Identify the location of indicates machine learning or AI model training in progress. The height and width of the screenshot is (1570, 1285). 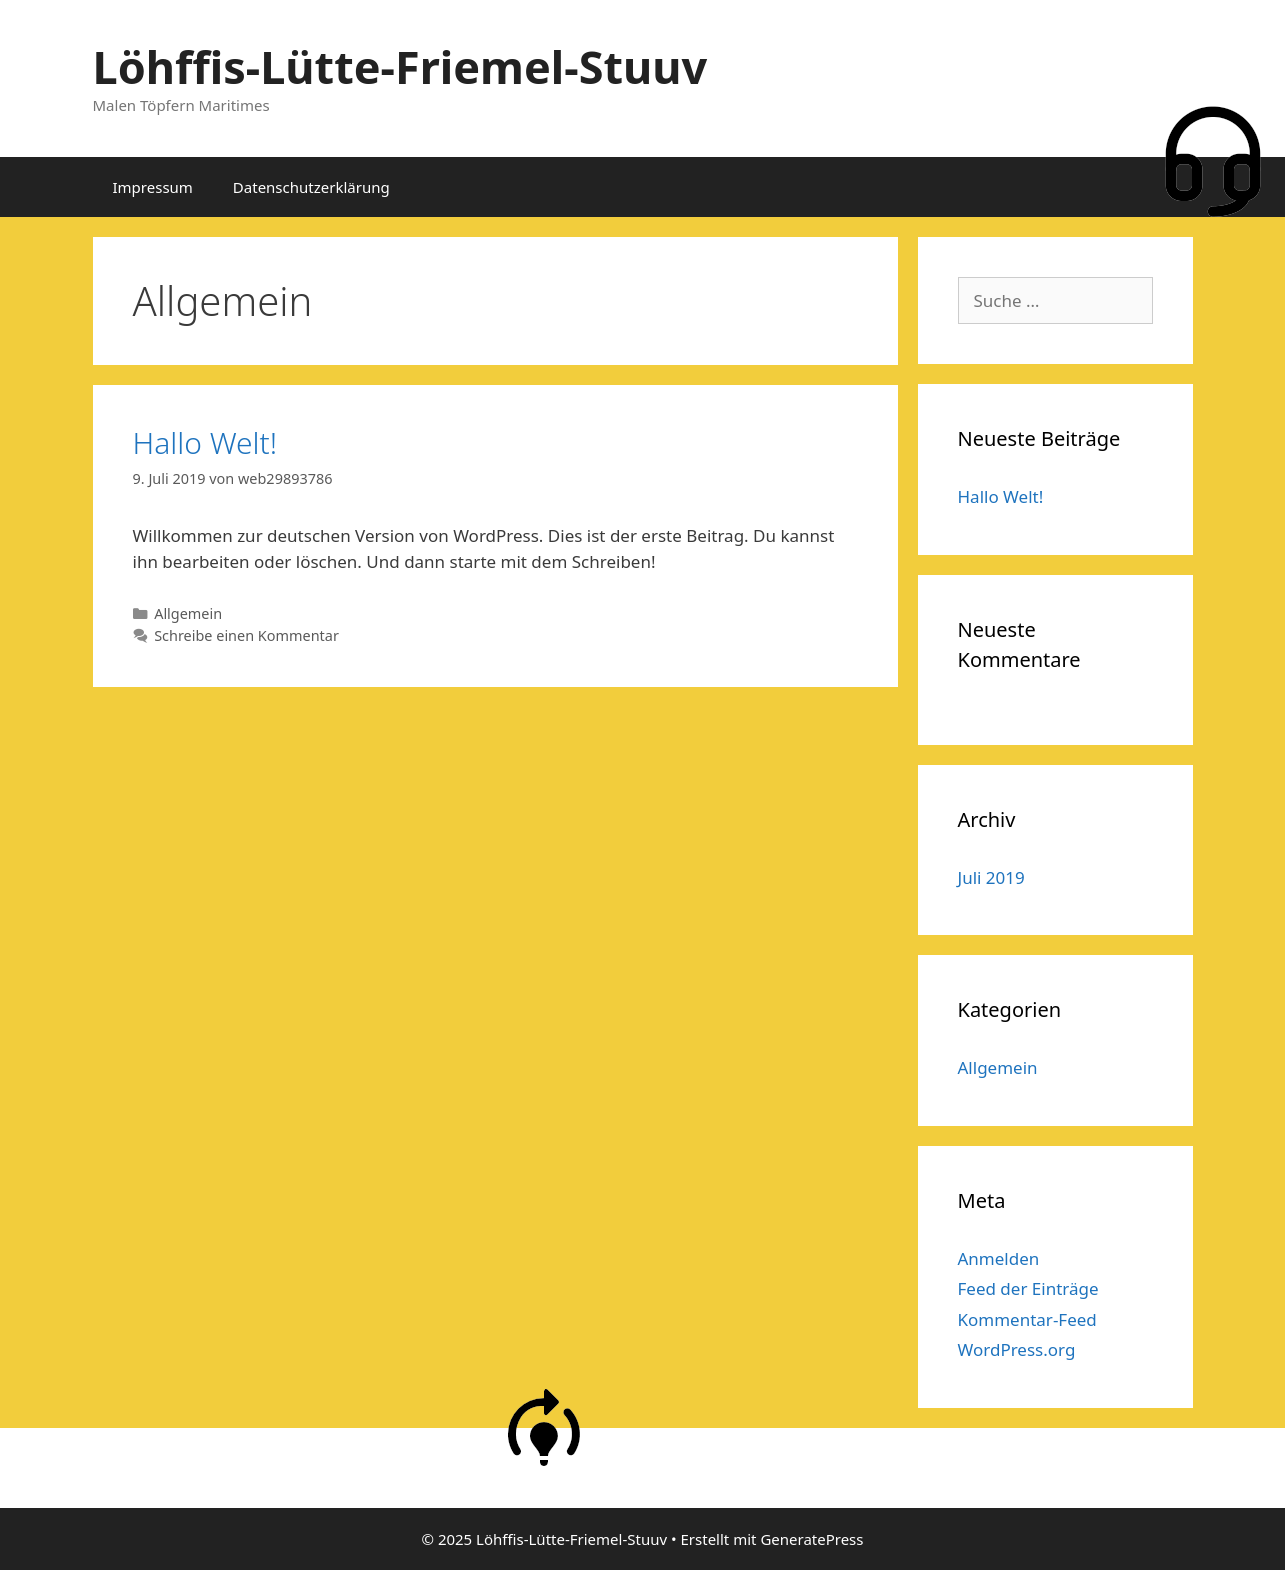
(544, 1430).